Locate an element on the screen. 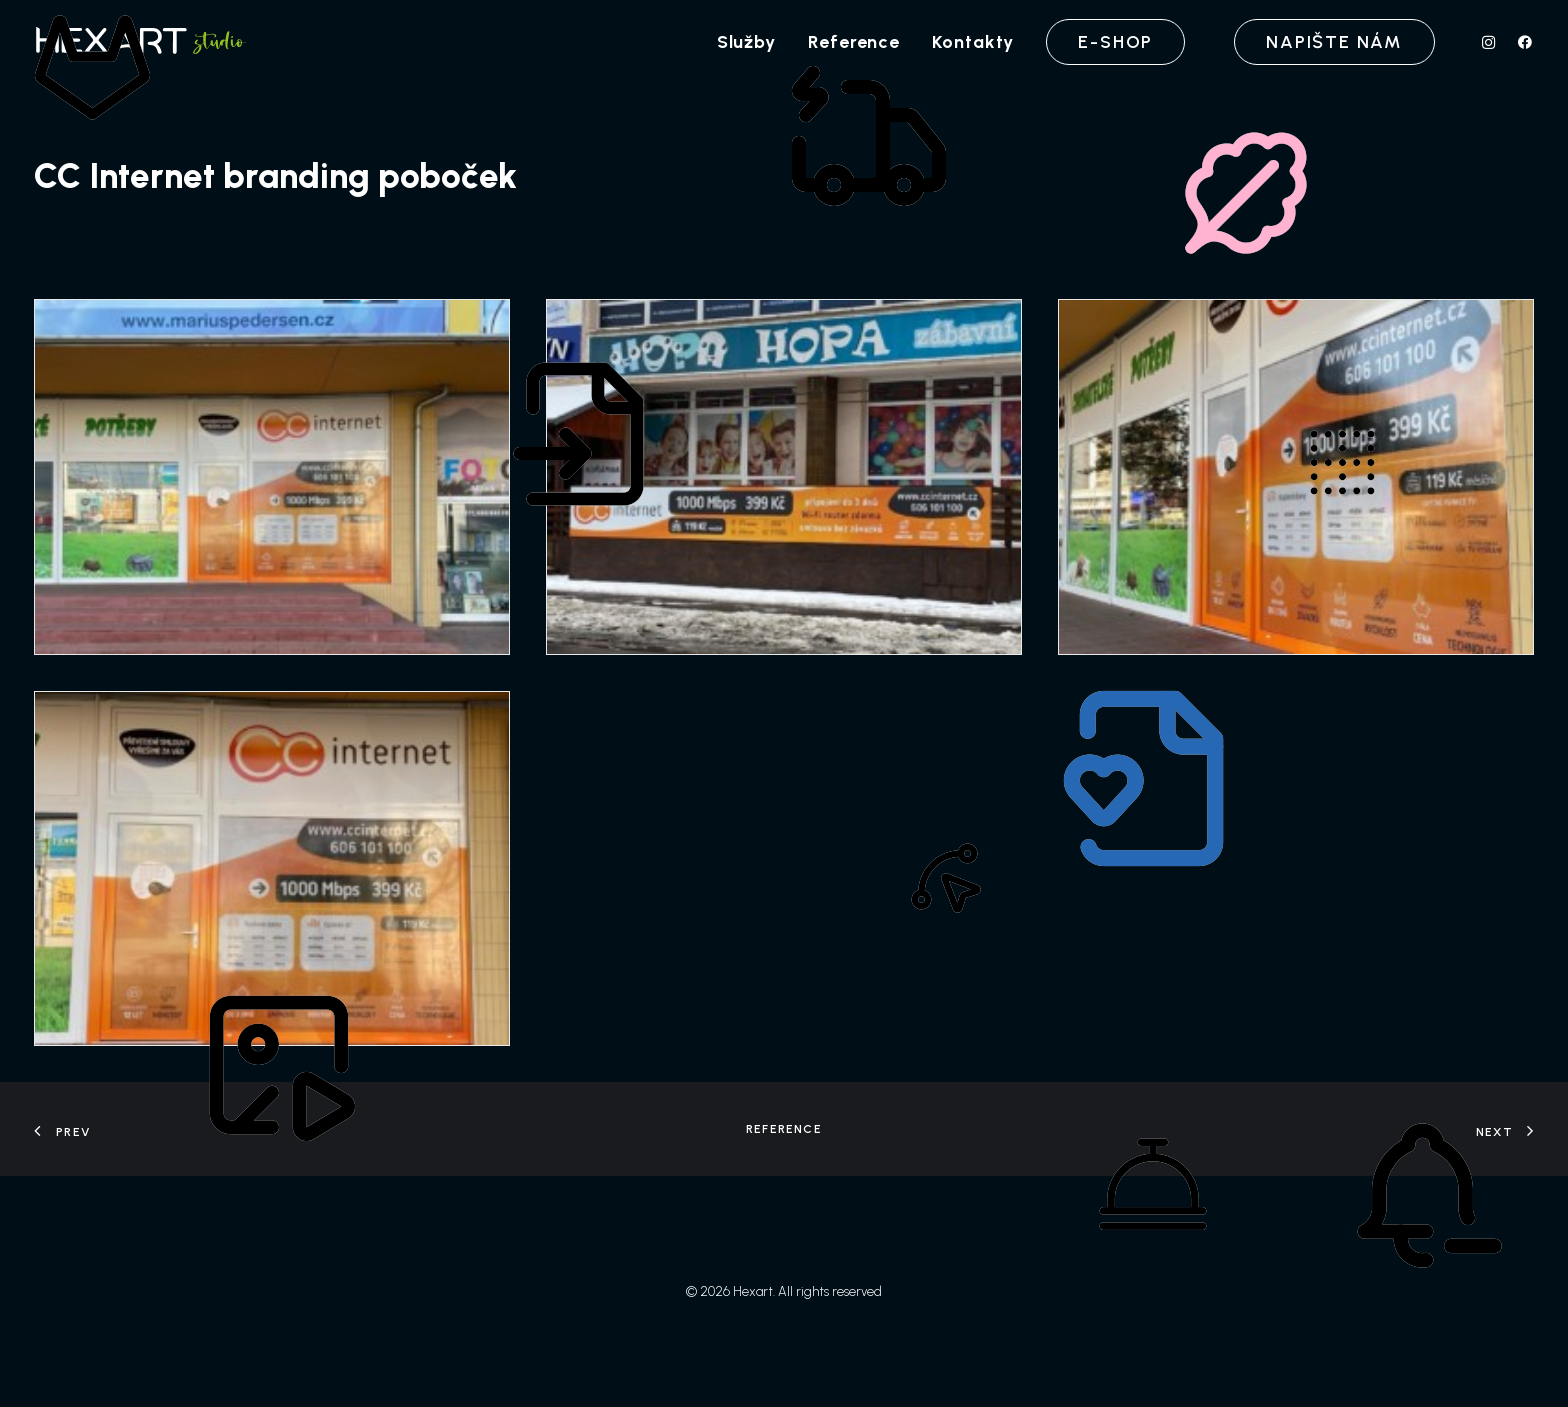 This screenshot has width=1568, height=1407. add file to favorites is located at coordinates (1151, 778).